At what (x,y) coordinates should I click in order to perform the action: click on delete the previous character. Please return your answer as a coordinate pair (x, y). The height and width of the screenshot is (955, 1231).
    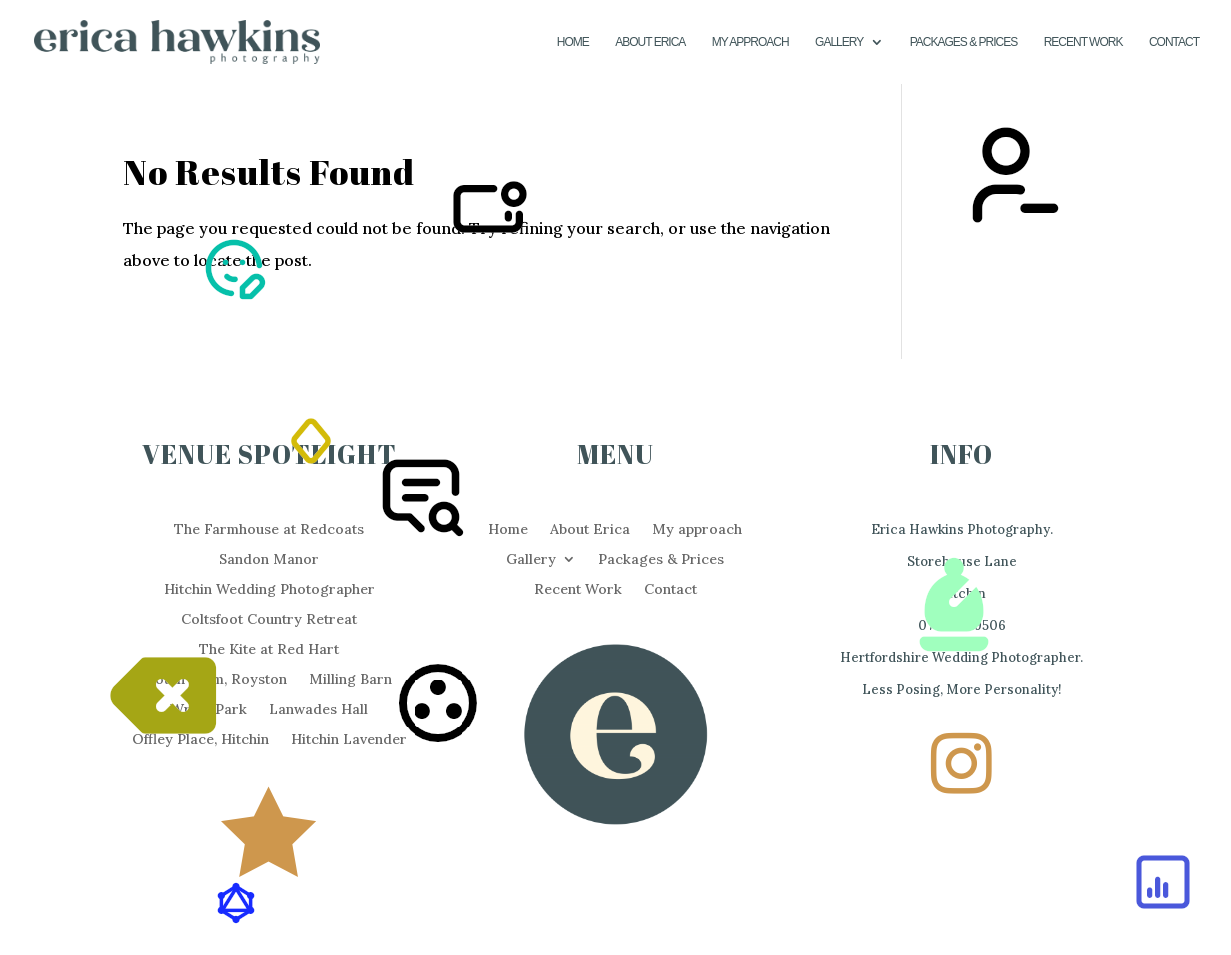
    Looking at the image, I should click on (161, 695).